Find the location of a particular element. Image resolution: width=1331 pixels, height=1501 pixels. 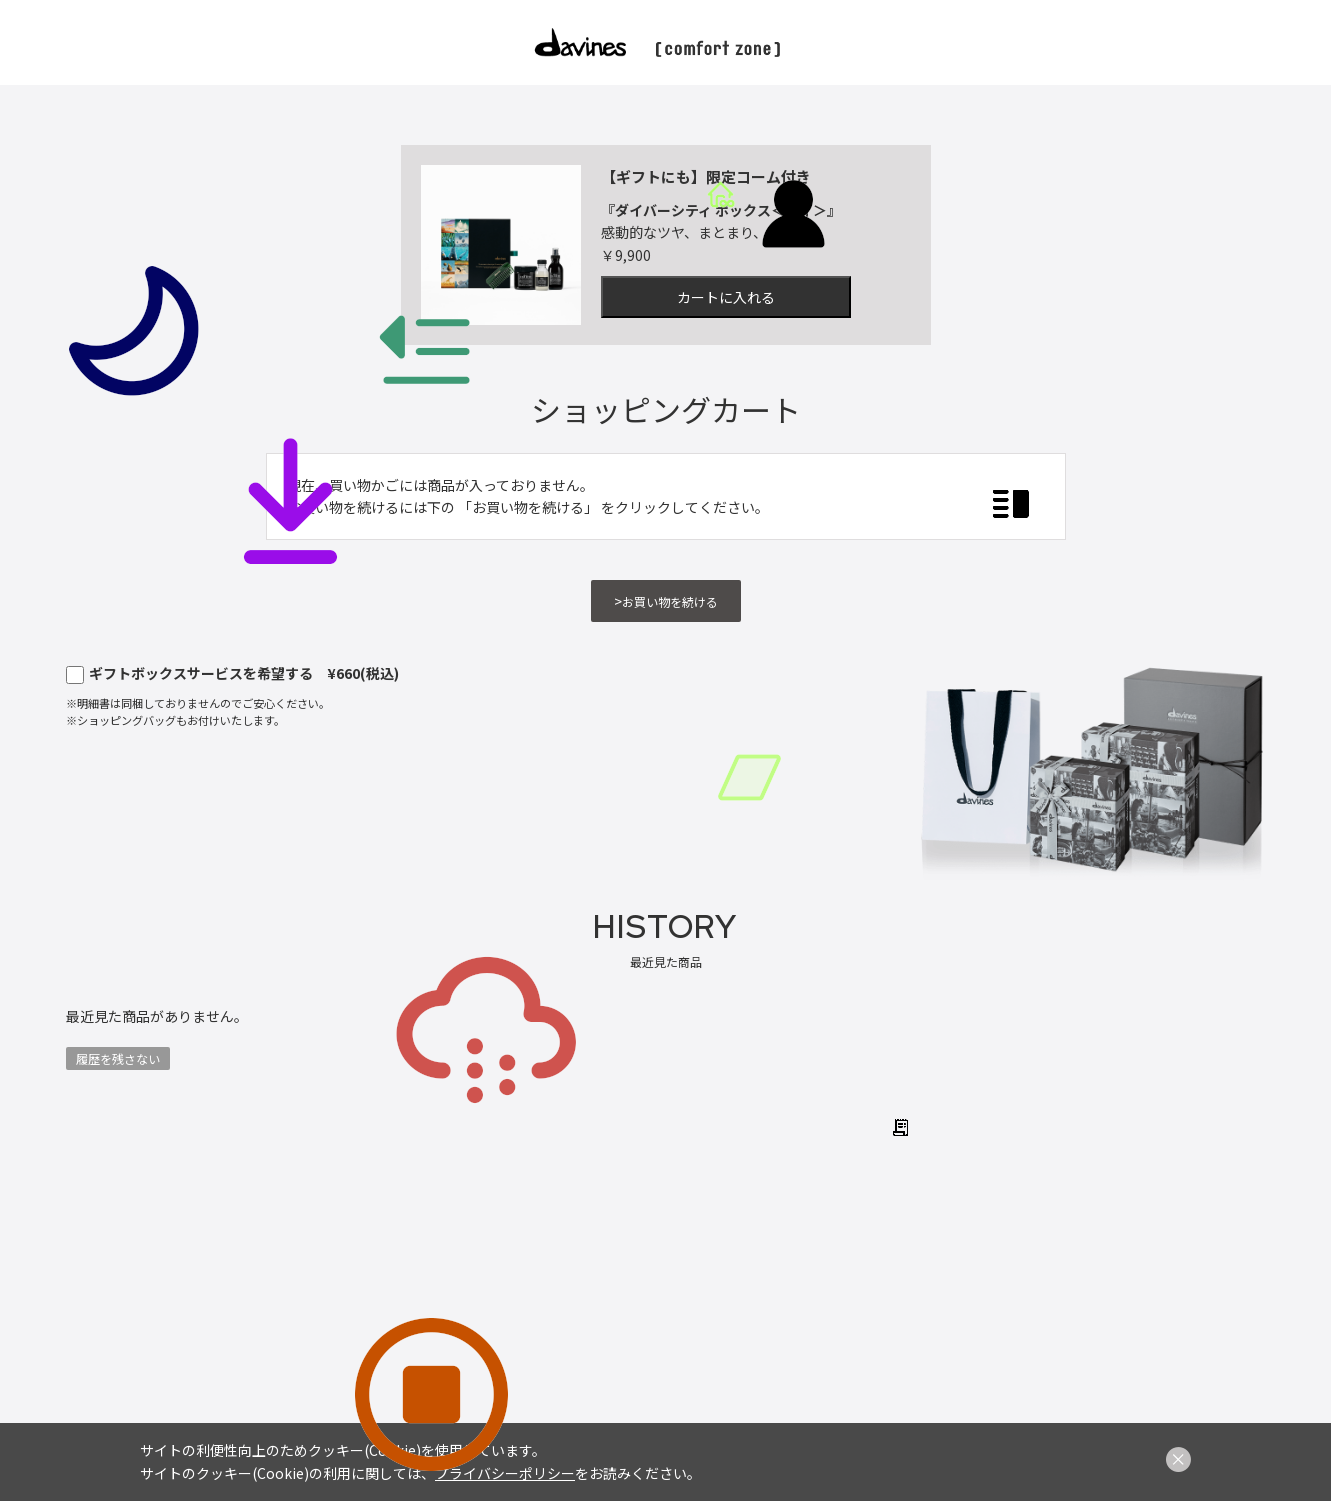

move item to bottom of list is located at coordinates (290, 503).